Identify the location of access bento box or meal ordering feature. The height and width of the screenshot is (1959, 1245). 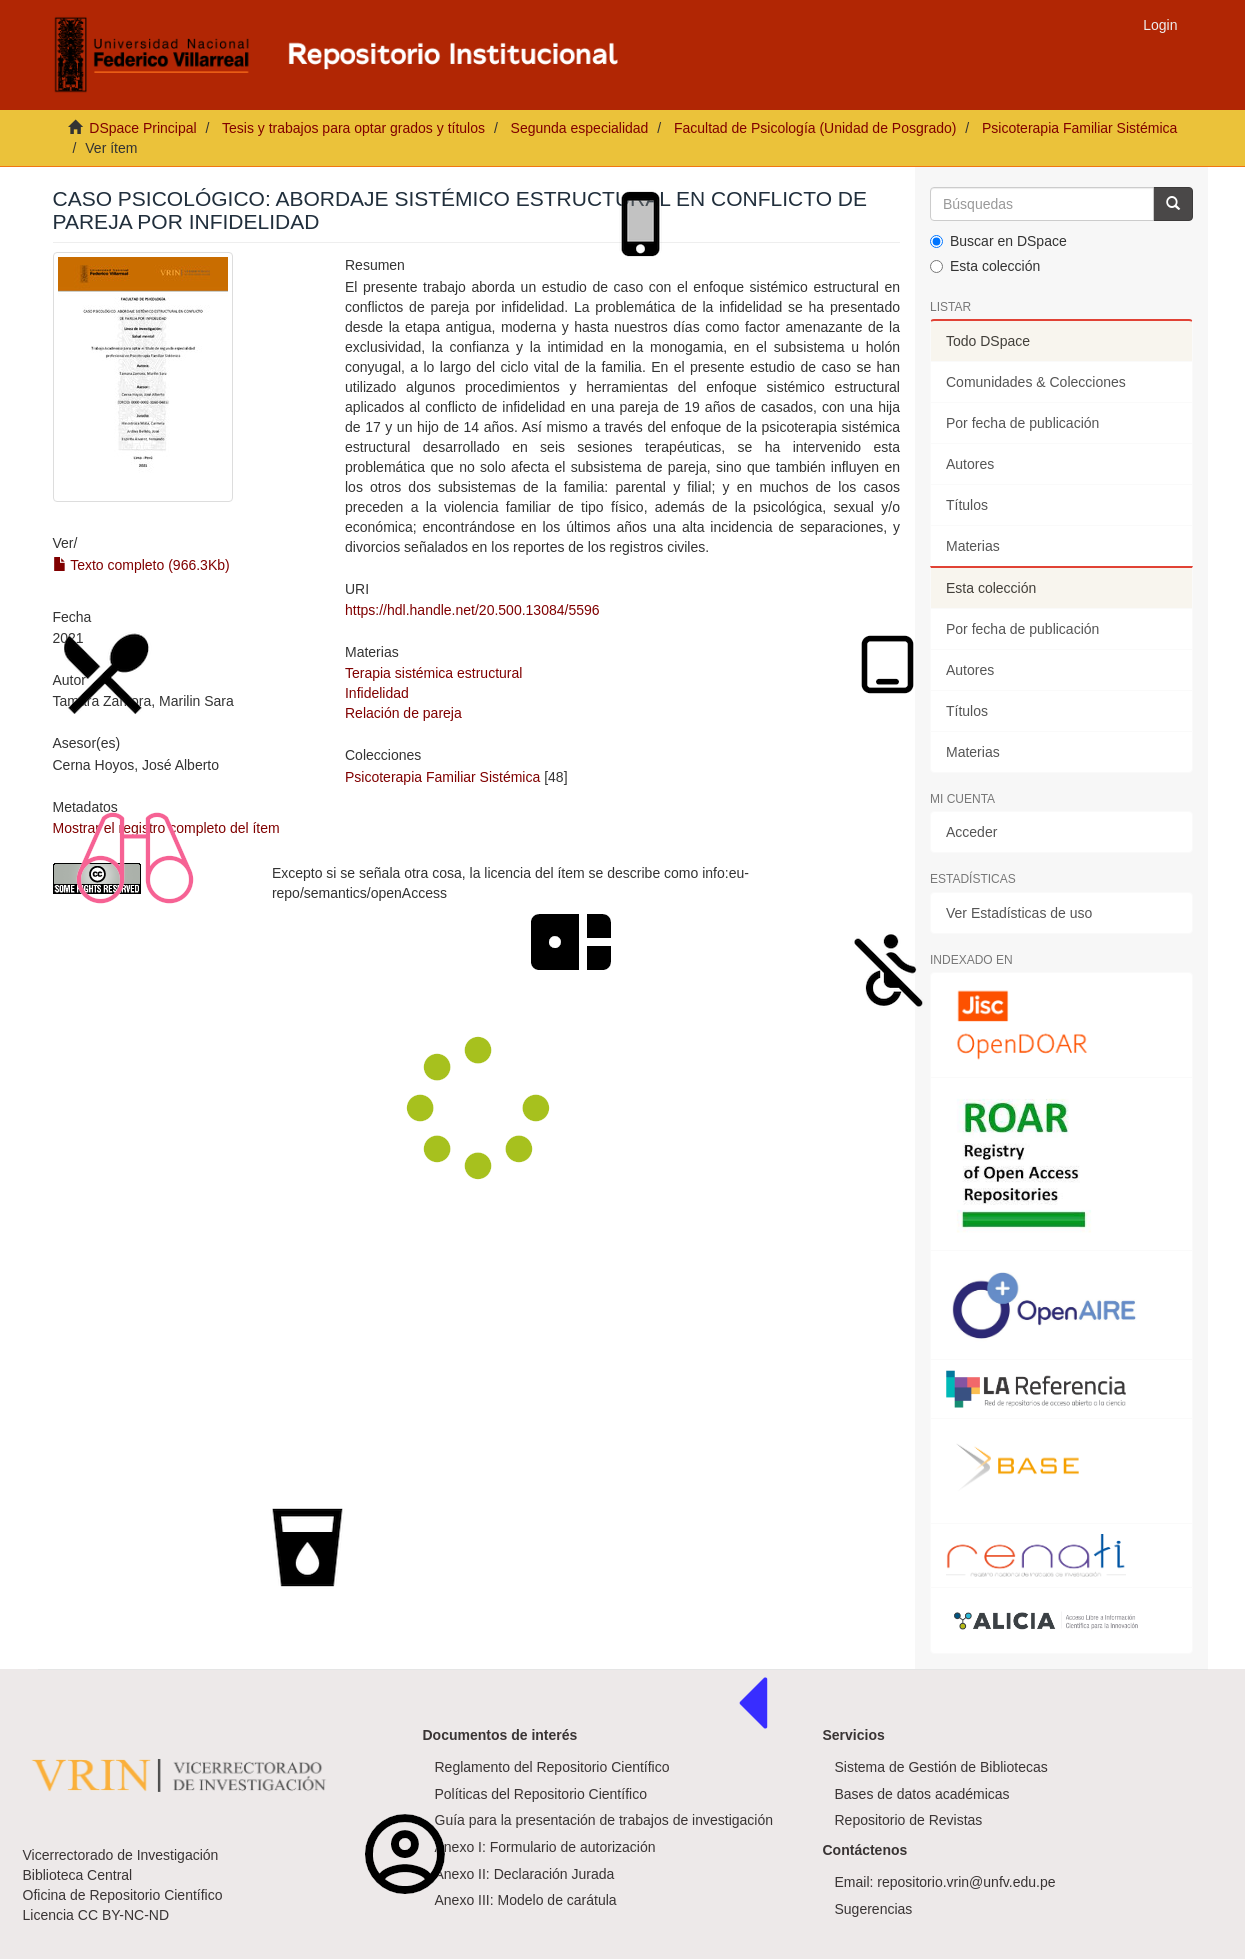
(571, 942).